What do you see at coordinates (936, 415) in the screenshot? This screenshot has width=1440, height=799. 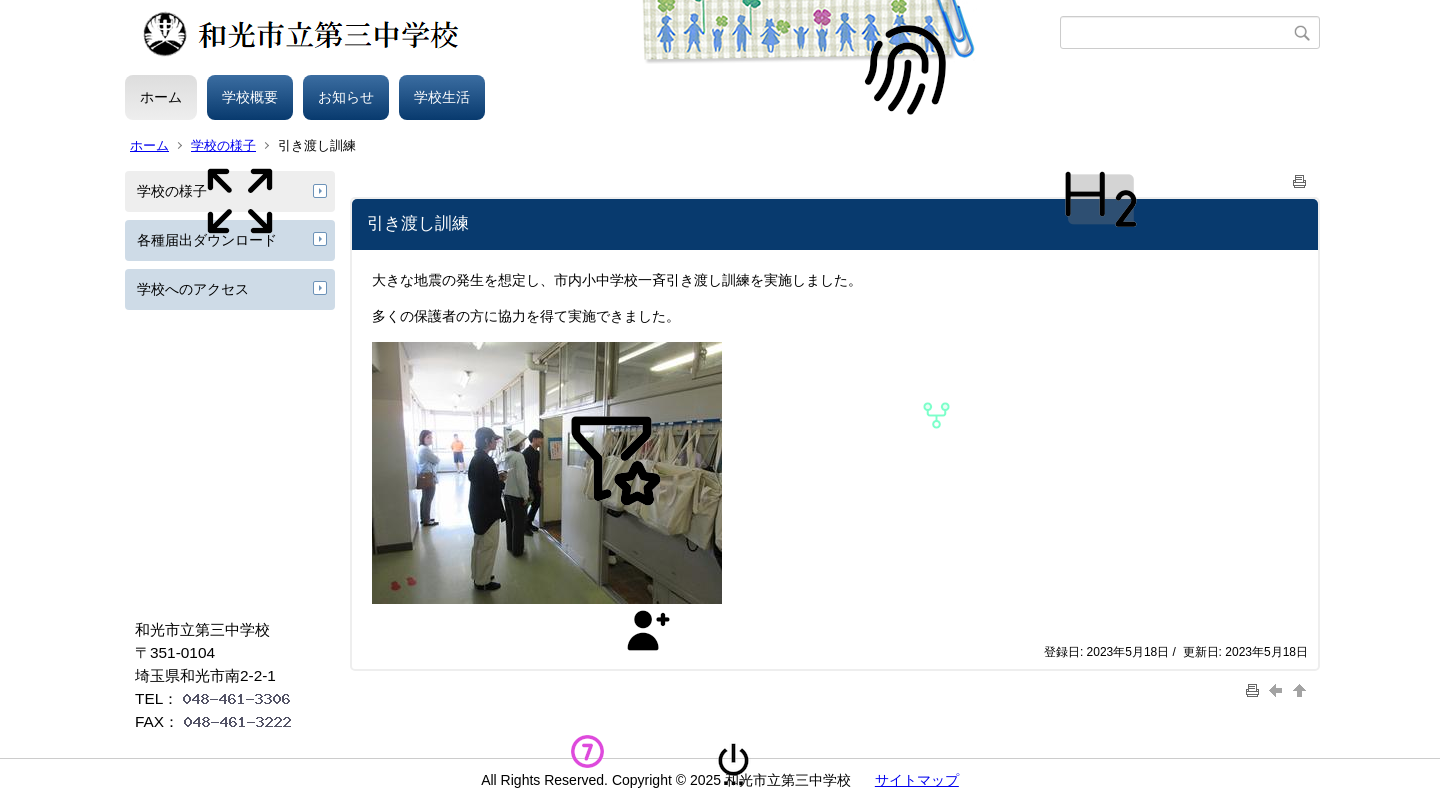 I see `create a new branch in version control` at bounding box center [936, 415].